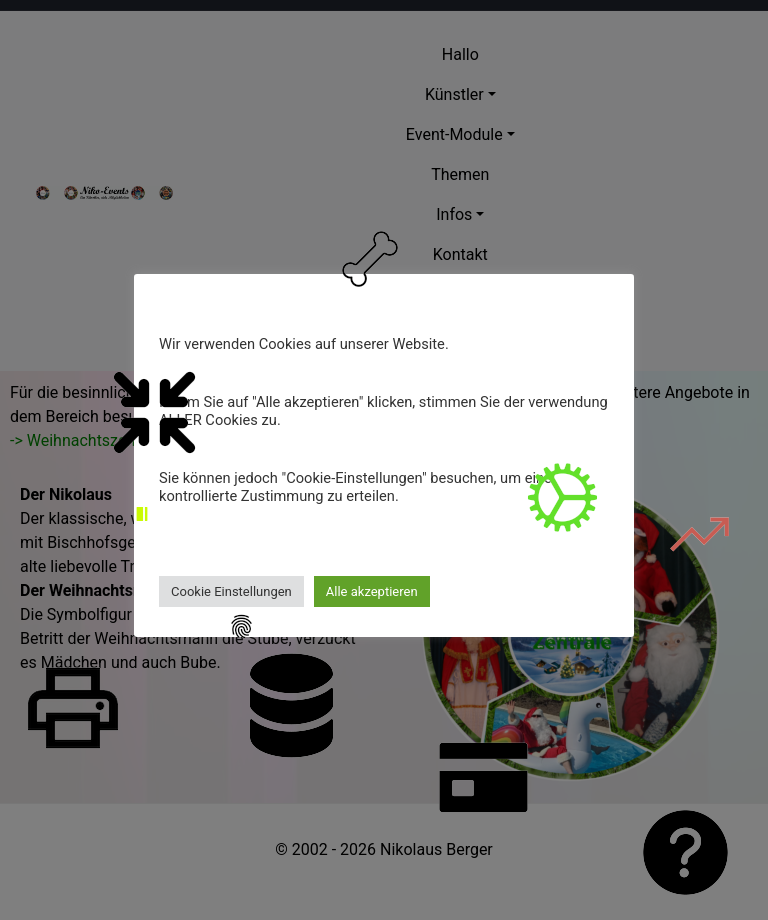 The width and height of the screenshot is (768, 920). Describe the element at coordinates (291, 705) in the screenshot. I see `access server or database settings` at that location.